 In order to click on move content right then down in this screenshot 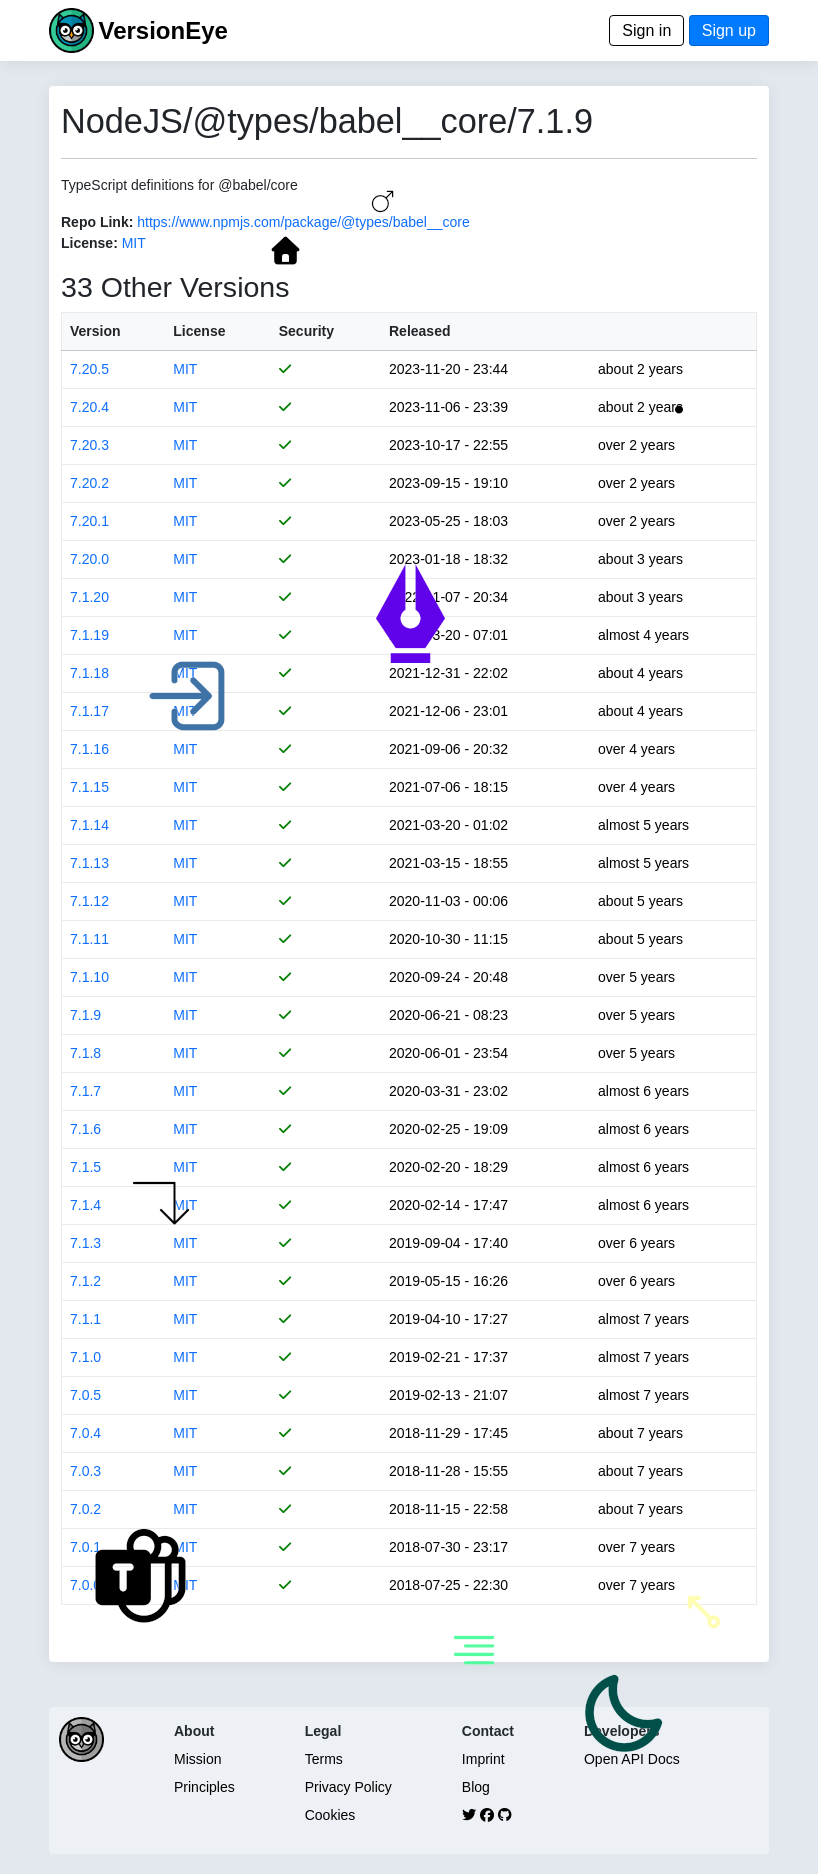, I will do `click(161, 1201)`.